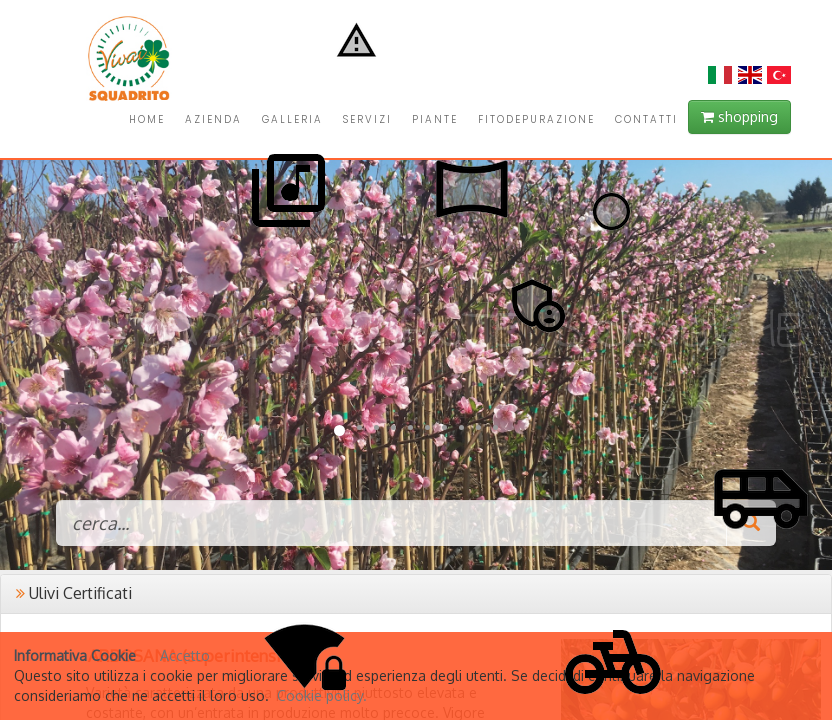 This screenshot has height=720, width=832. Describe the element at coordinates (611, 211) in the screenshot. I see `unselected radio button option` at that location.